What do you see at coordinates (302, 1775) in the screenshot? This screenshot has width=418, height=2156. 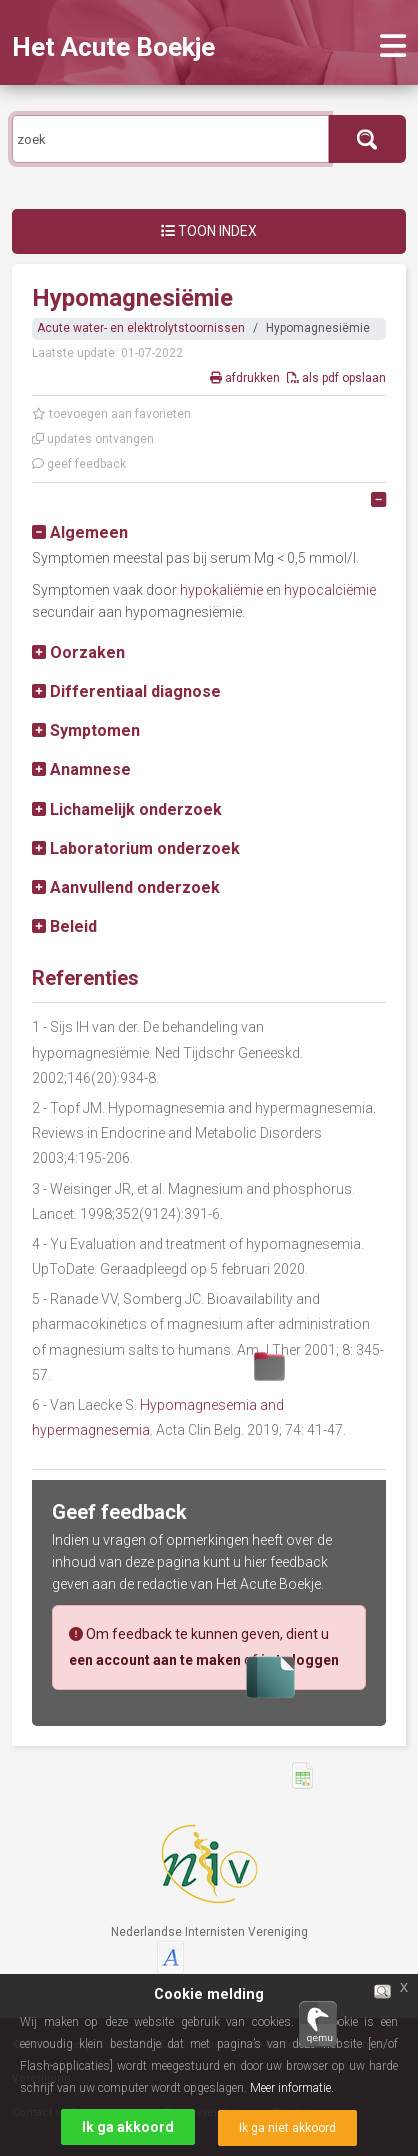 I see `open a spreadsheet file` at bounding box center [302, 1775].